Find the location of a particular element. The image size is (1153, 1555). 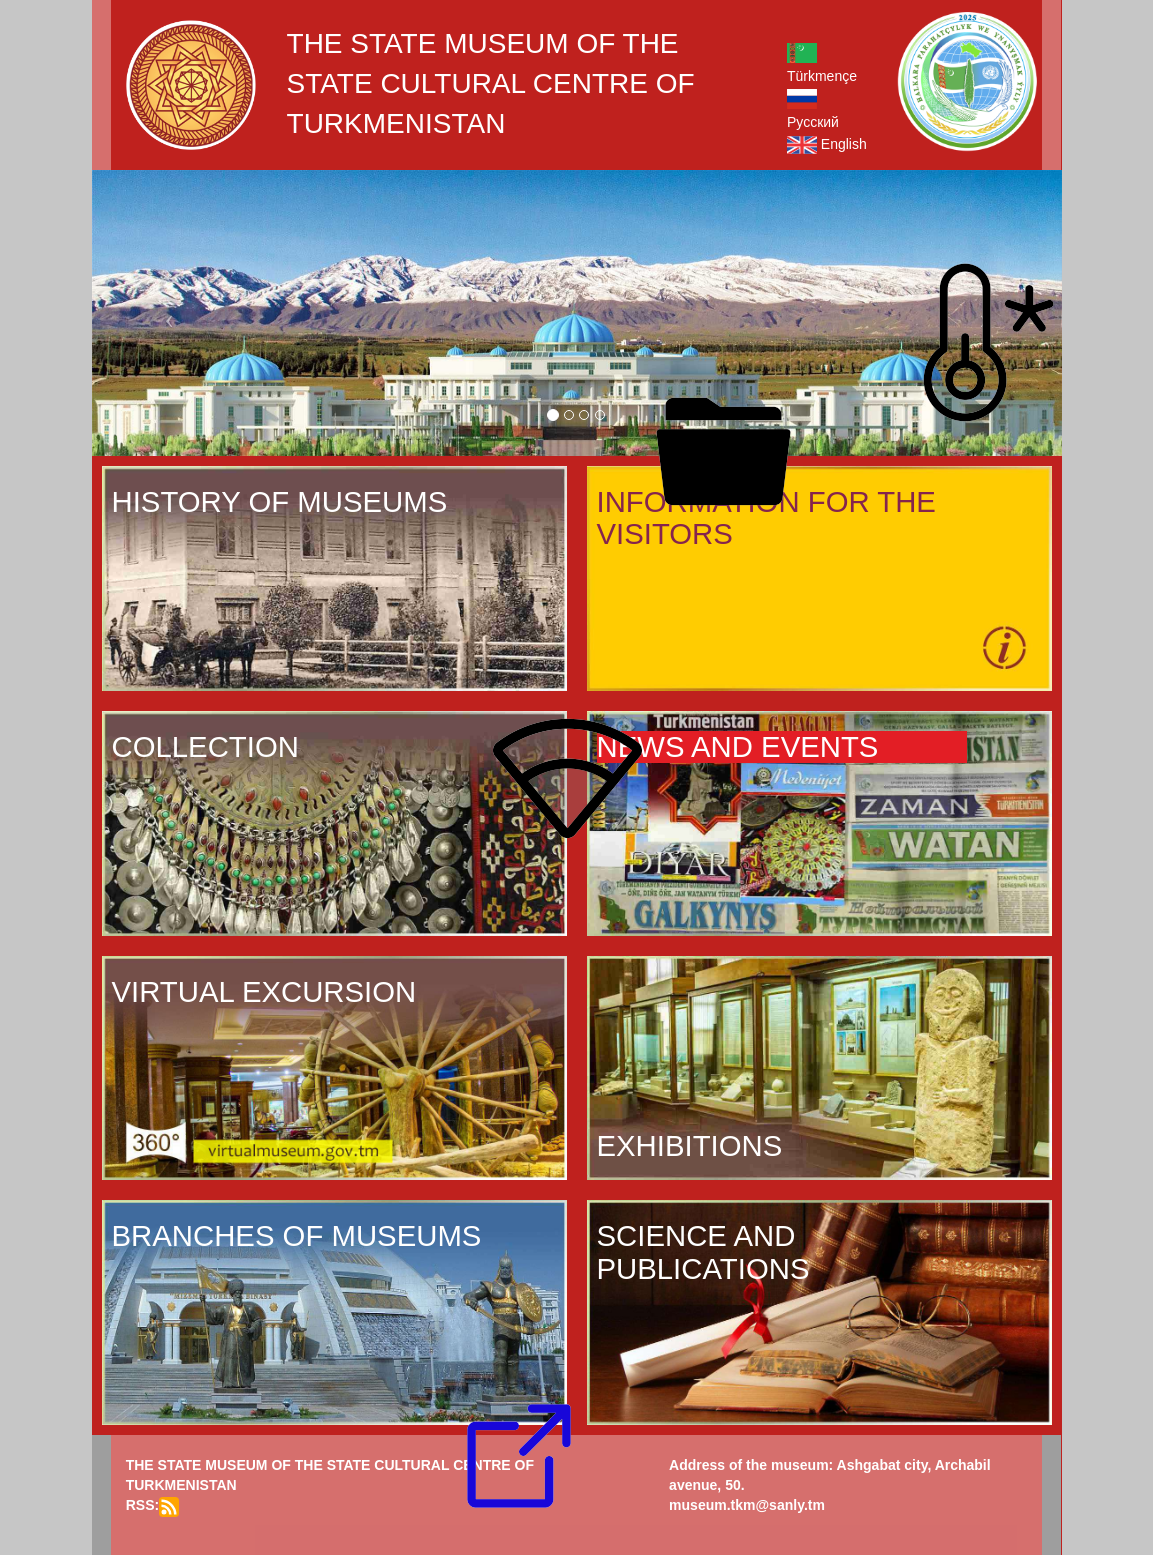

indicates medium wifi signal strength is located at coordinates (567, 778).